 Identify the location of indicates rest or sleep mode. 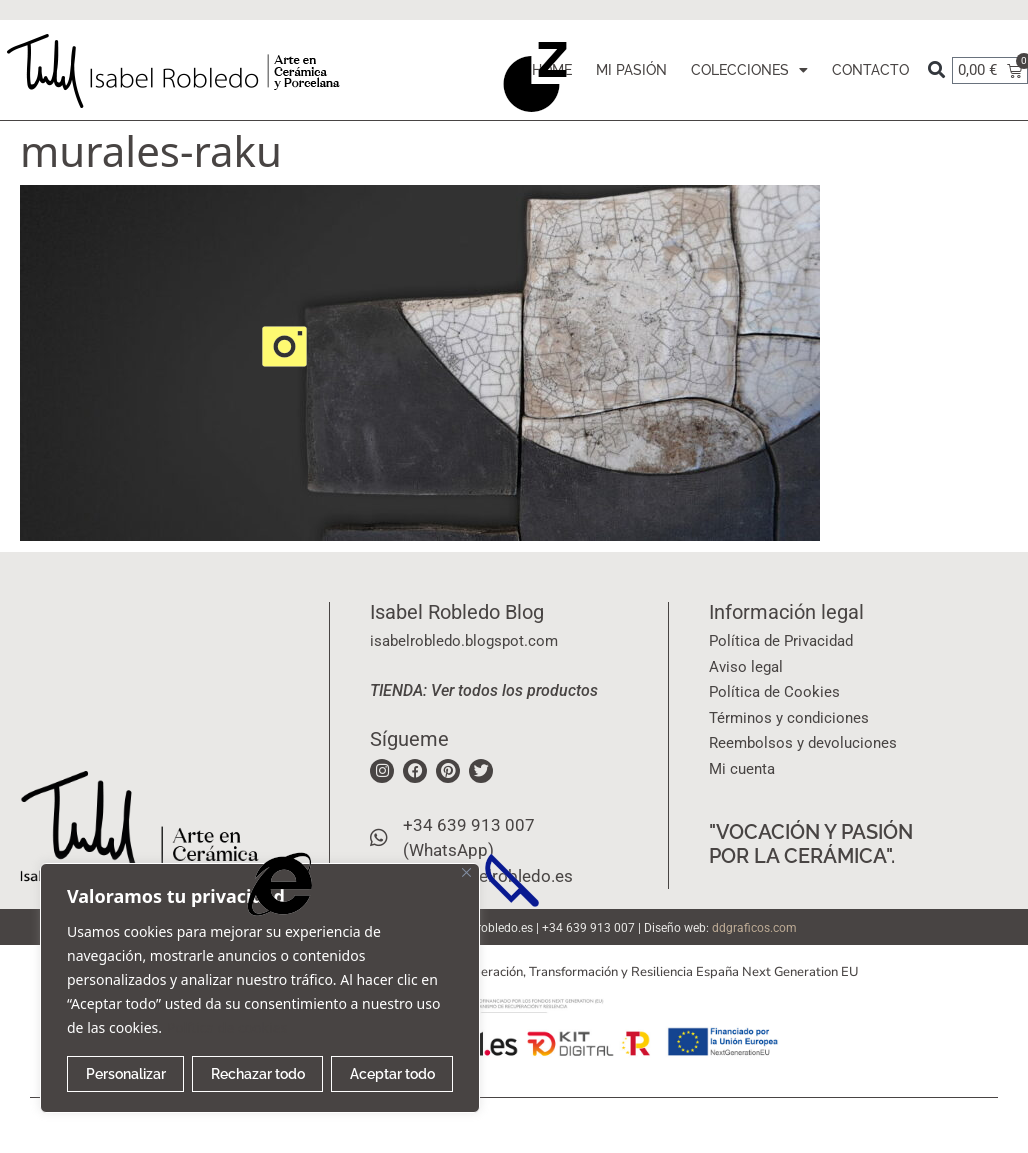
(535, 77).